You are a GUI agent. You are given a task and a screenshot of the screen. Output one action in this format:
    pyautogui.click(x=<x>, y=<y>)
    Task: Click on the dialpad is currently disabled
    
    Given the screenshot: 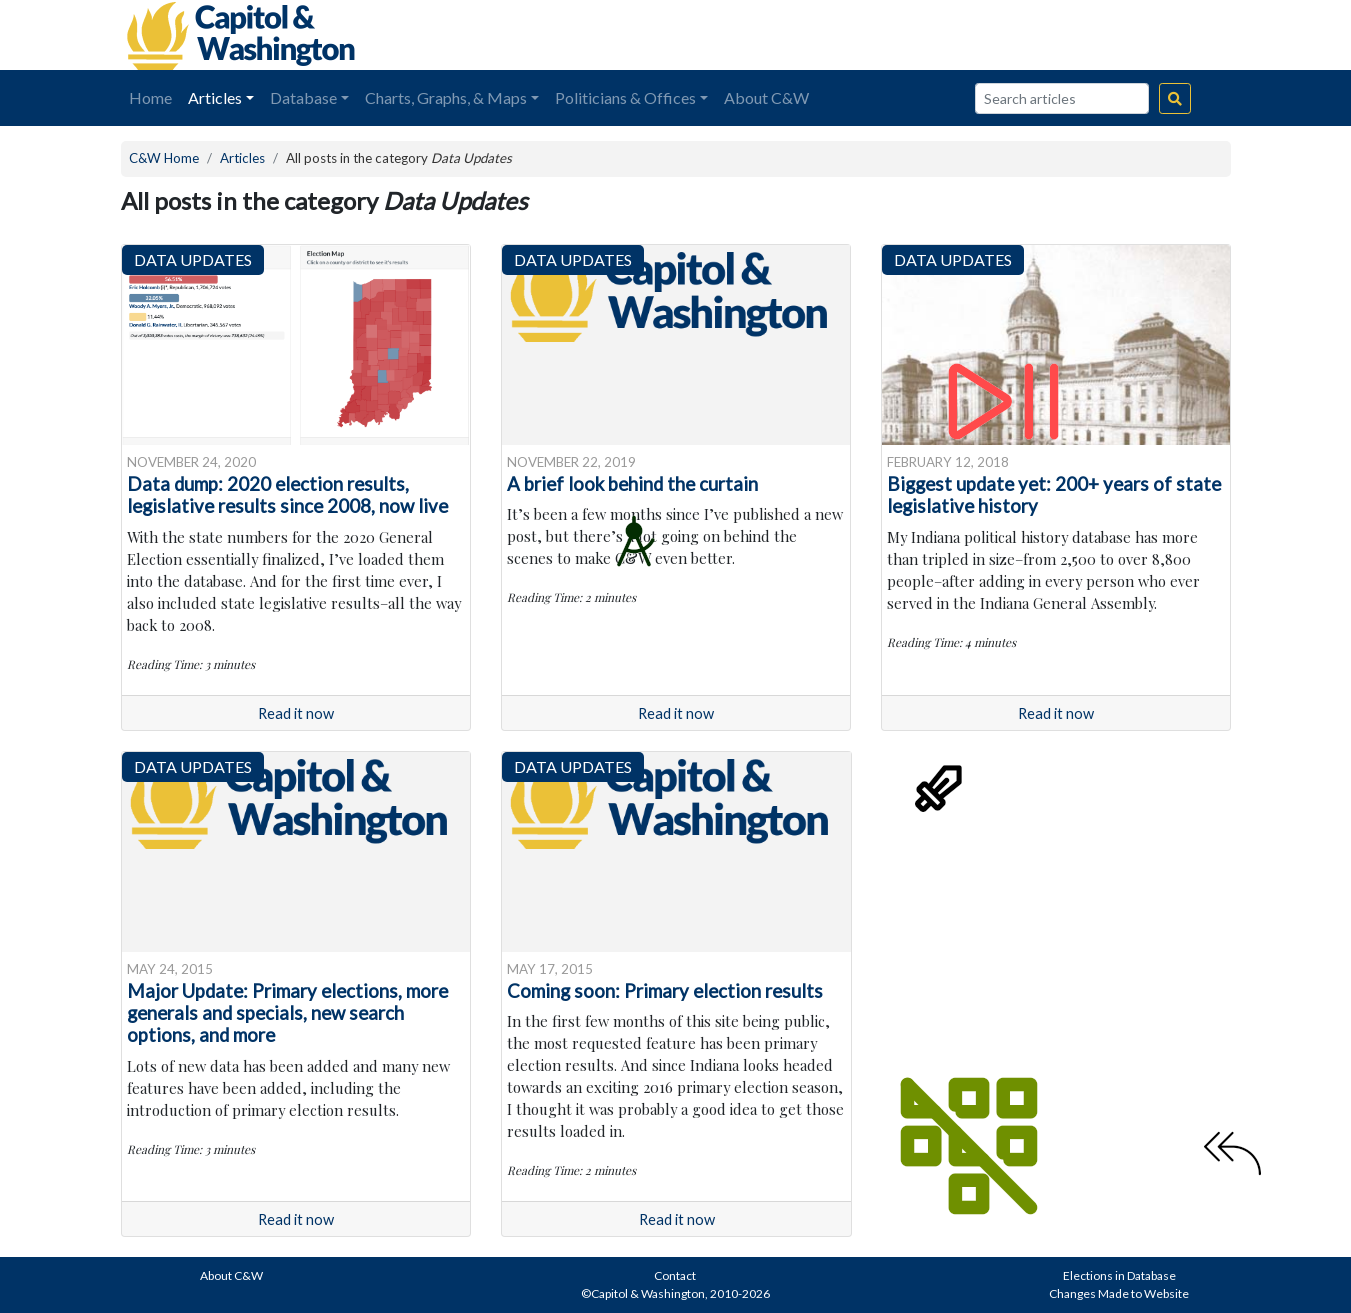 What is the action you would take?
    pyautogui.click(x=969, y=1146)
    